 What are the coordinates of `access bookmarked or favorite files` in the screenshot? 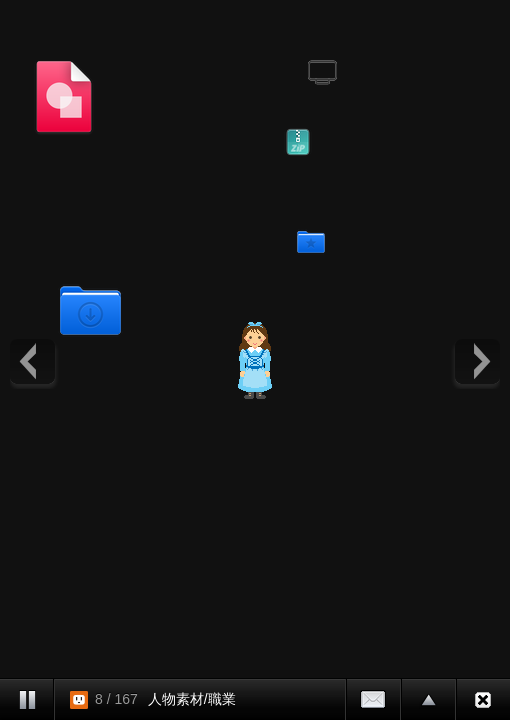 It's located at (311, 242).